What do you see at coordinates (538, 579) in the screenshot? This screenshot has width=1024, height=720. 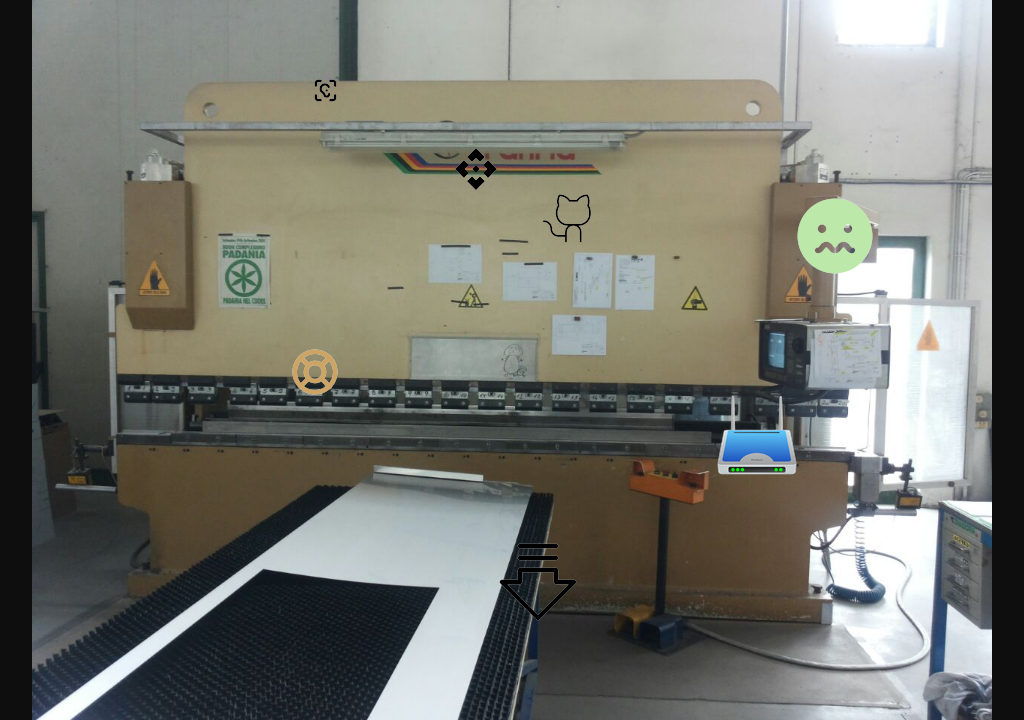 I see `download file or content` at bounding box center [538, 579].